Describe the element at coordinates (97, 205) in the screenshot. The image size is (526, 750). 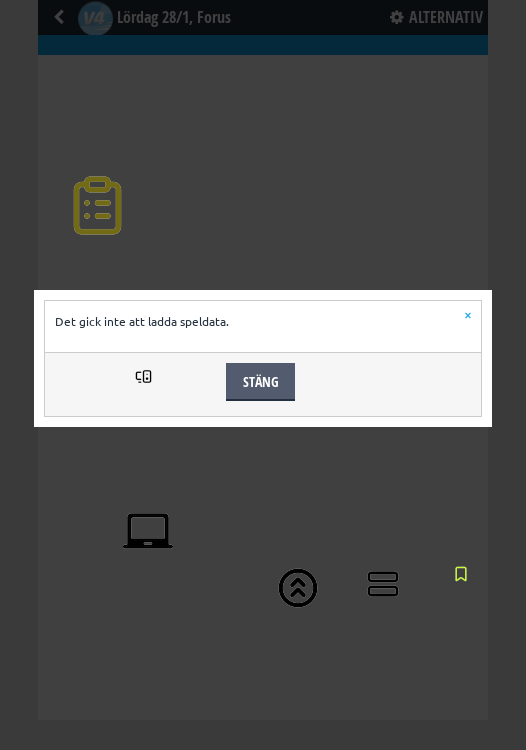
I see `view task list or checklist` at that location.